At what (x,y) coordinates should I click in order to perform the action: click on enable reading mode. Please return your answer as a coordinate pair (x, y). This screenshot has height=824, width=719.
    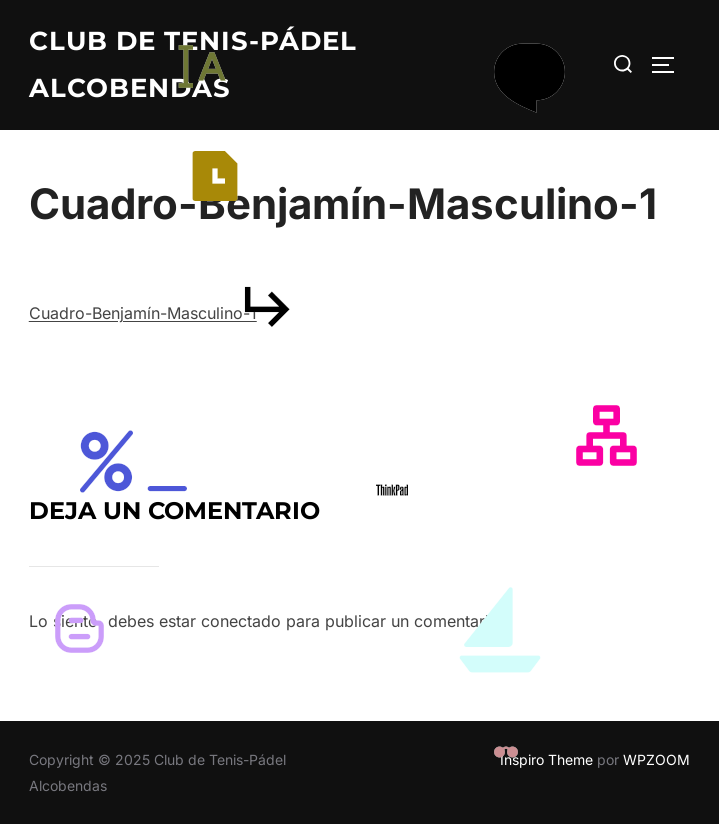
    Looking at the image, I should click on (506, 752).